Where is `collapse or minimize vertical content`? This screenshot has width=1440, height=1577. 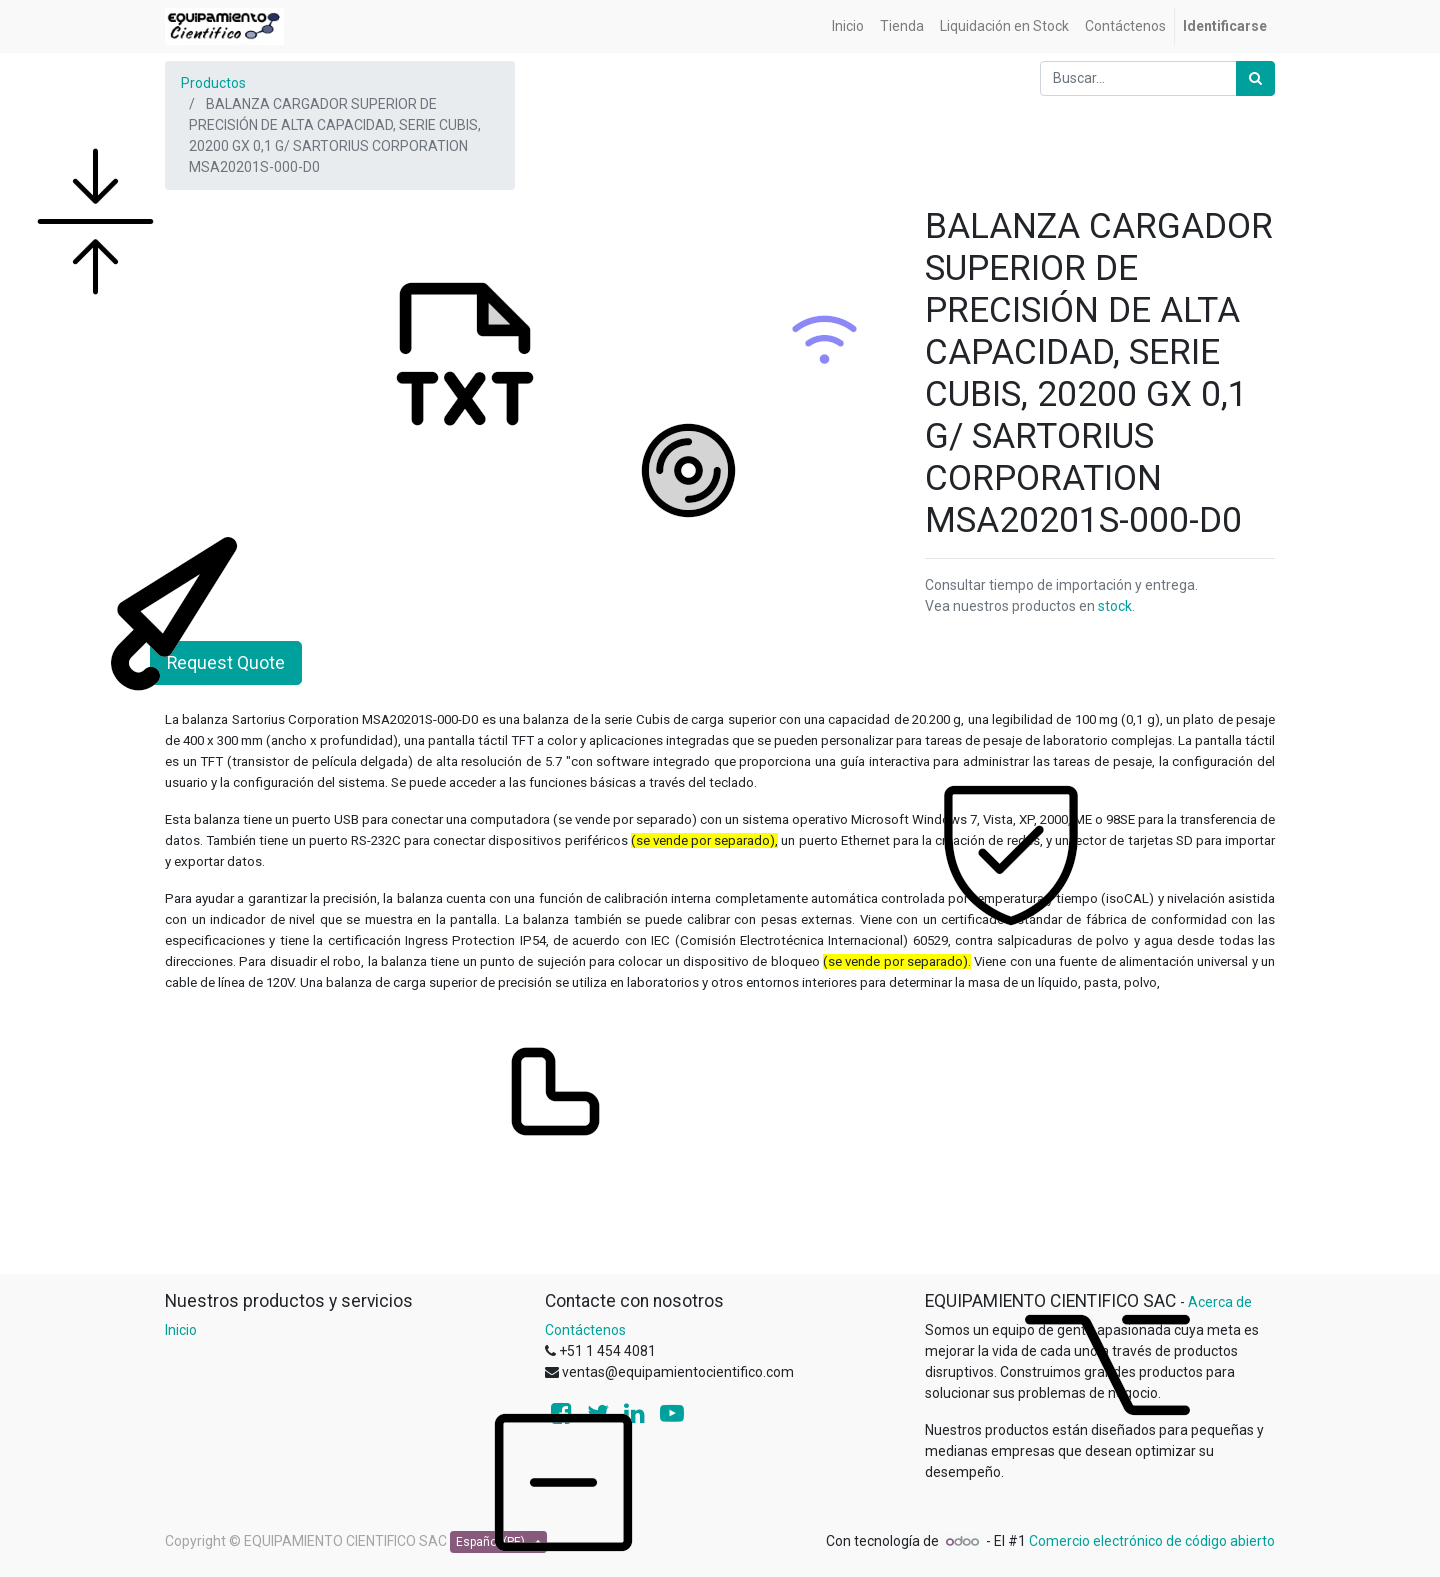
collapse or minimize vertical content is located at coordinates (95, 221).